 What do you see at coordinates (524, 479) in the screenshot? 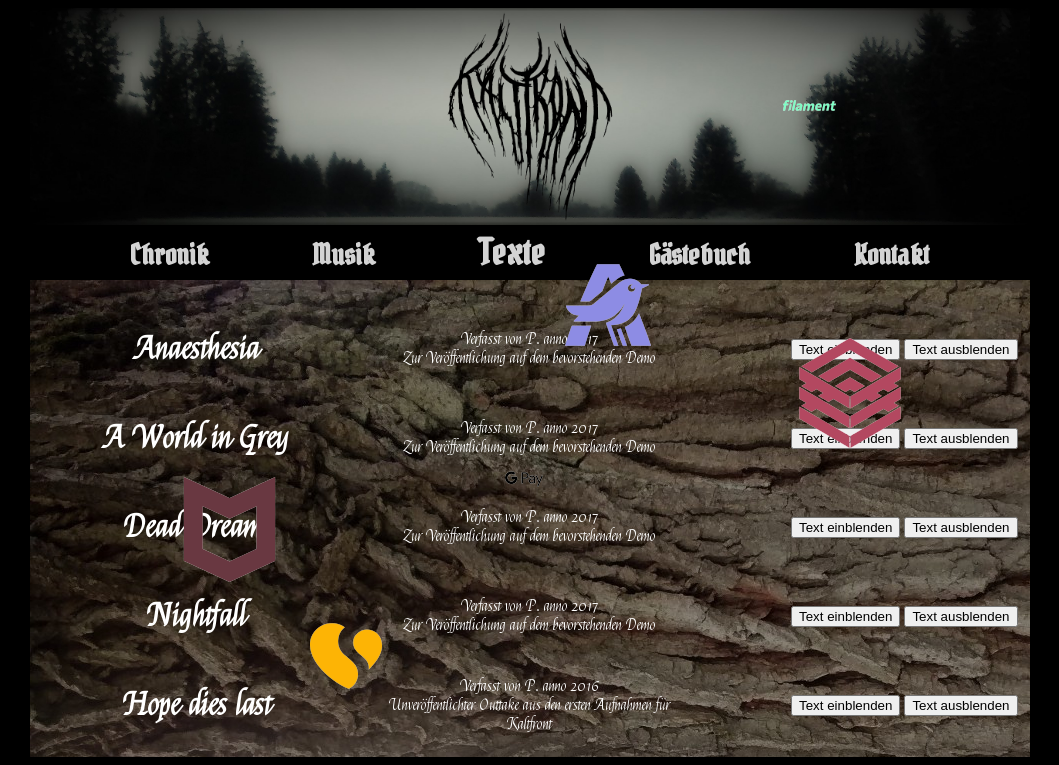
I see `pay with google pay` at bounding box center [524, 479].